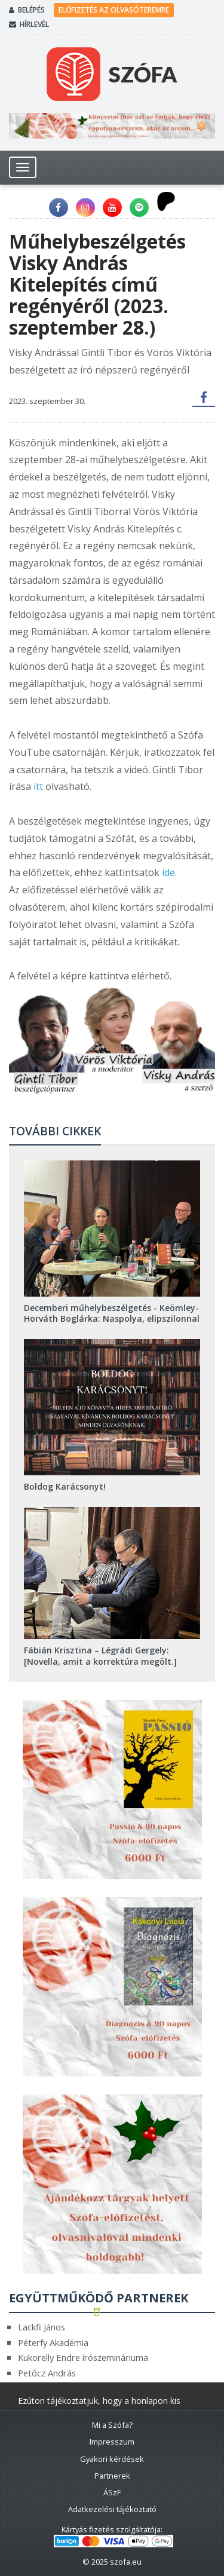 The image size is (224, 2576). Describe the element at coordinates (50, 1239) in the screenshot. I see `go back to the previous screen` at that location.